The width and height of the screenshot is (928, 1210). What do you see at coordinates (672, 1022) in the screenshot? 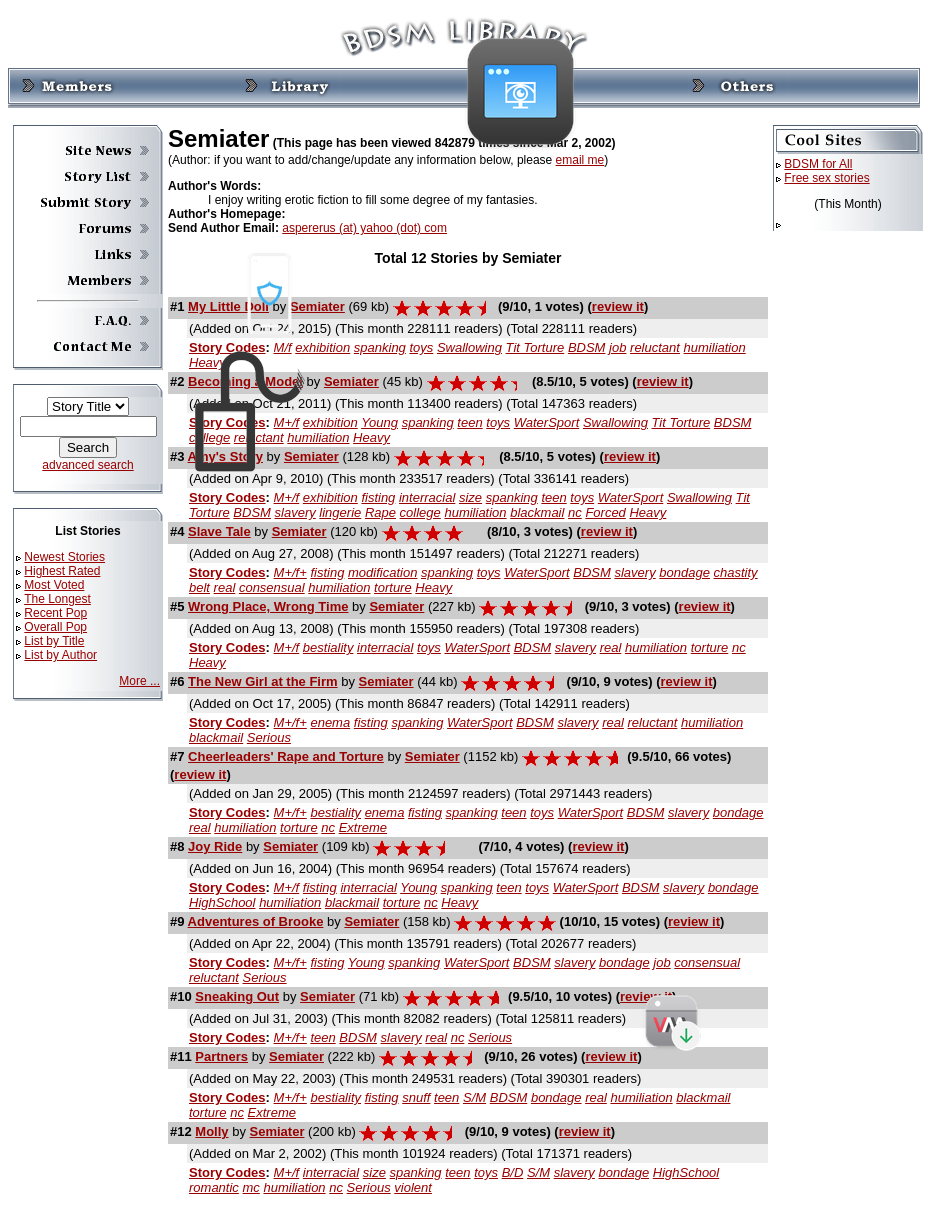
I see `install a new virtual machine` at bounding box center [672, 1022].